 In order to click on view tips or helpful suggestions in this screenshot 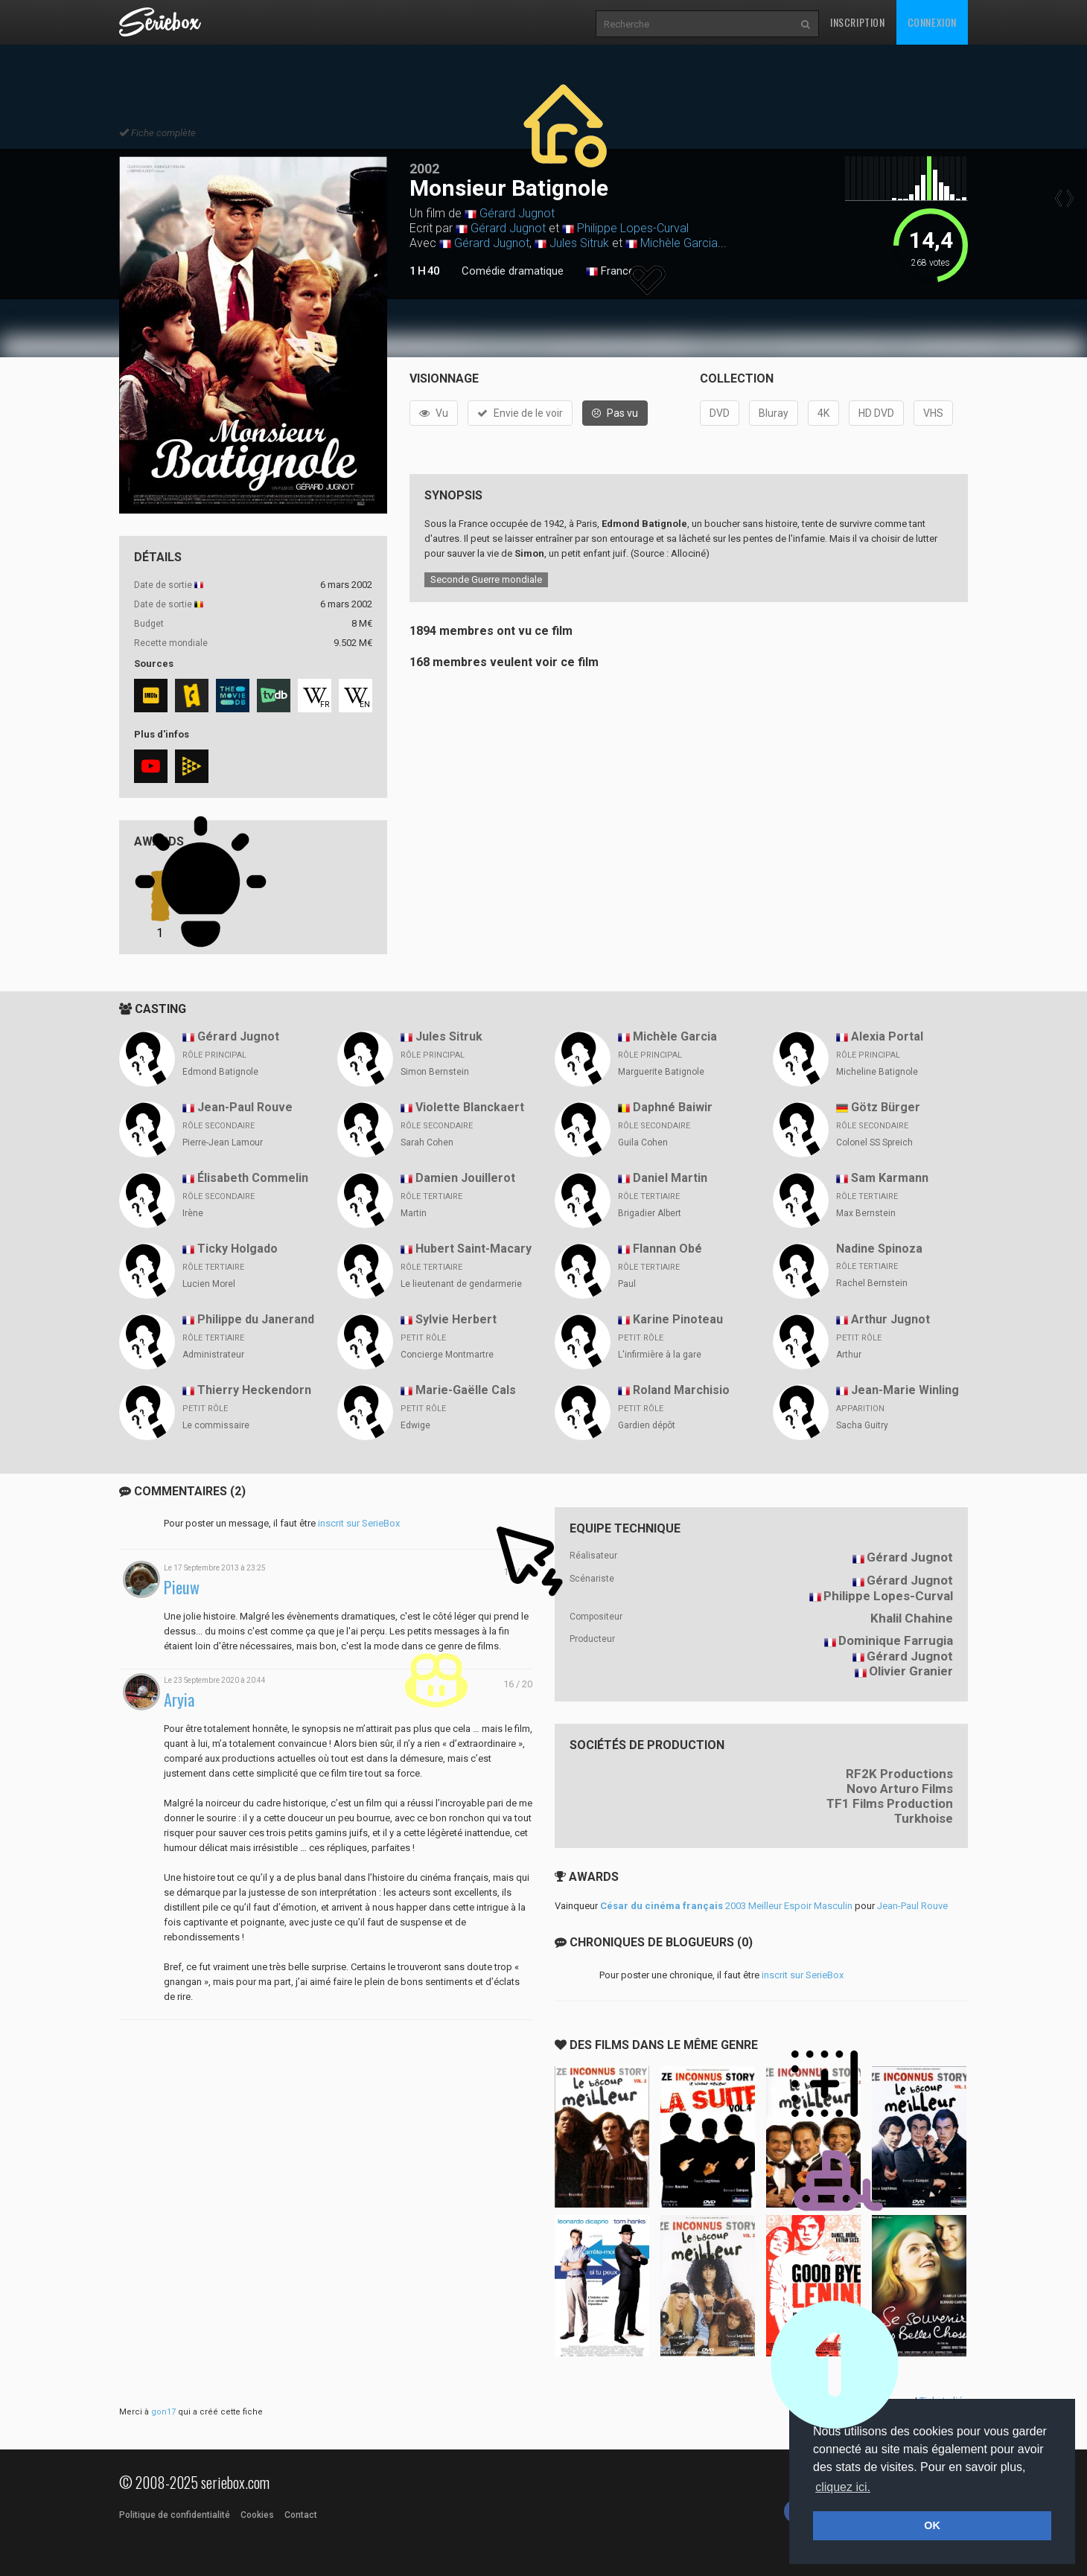, I will do `click(200, 881)`.